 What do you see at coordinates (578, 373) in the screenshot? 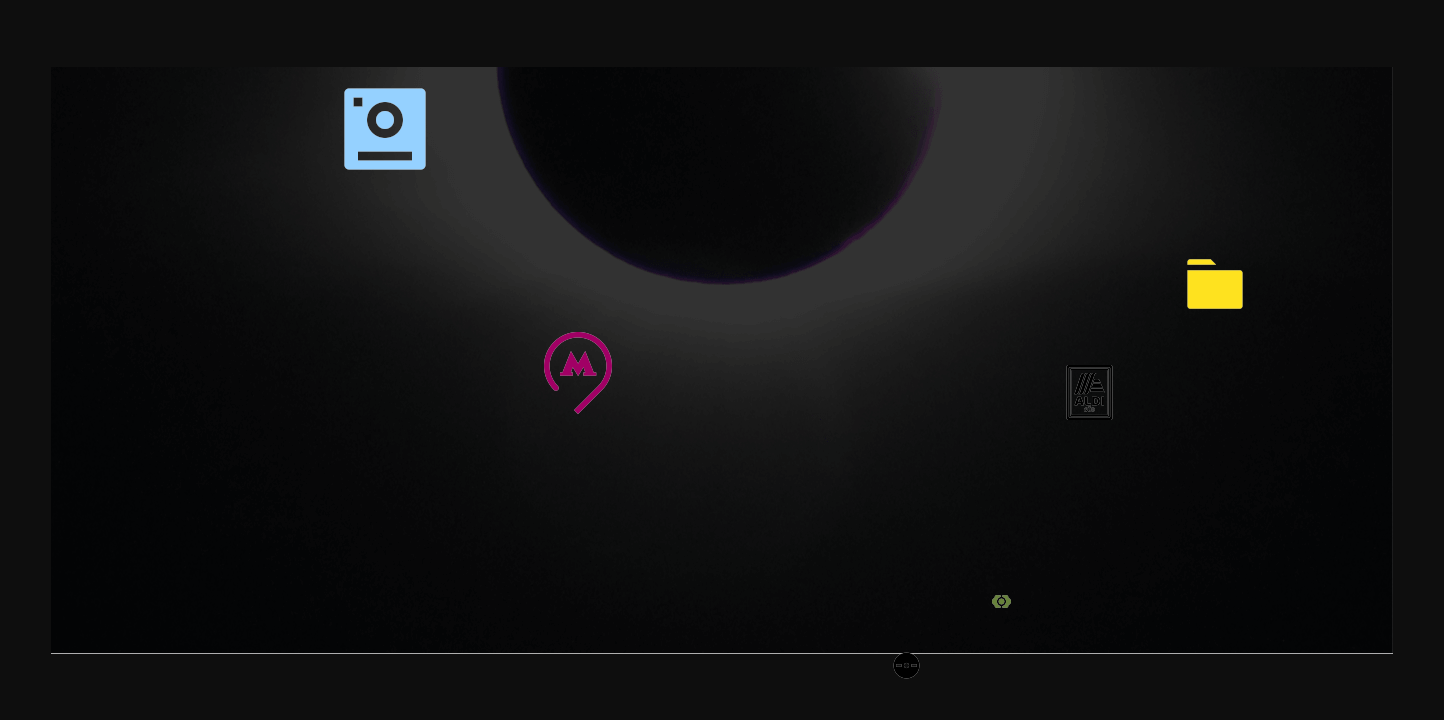
I see `open the Moscow Metro app` at bounding box center [578, 373].